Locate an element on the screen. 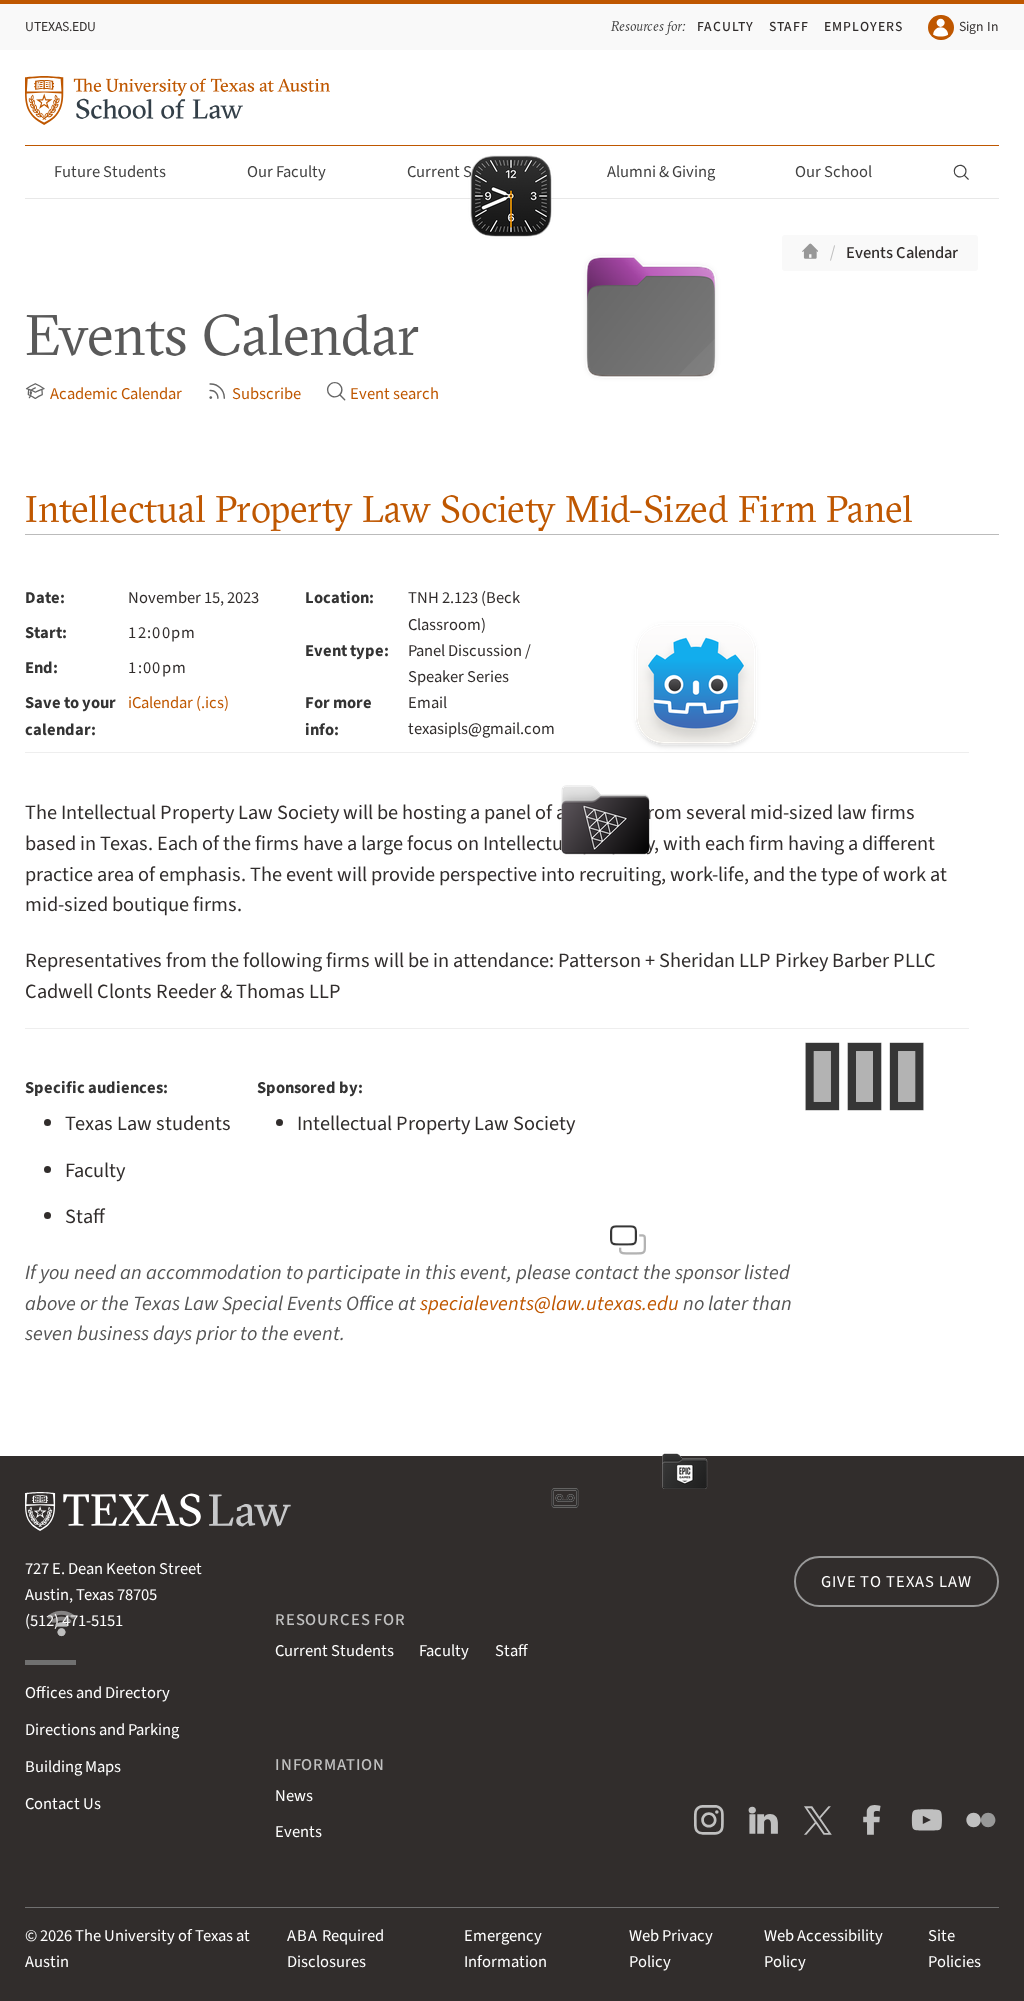 This screenshot has height=2001, width=1024. open folder to view contents is located at coordinates (651, 317).